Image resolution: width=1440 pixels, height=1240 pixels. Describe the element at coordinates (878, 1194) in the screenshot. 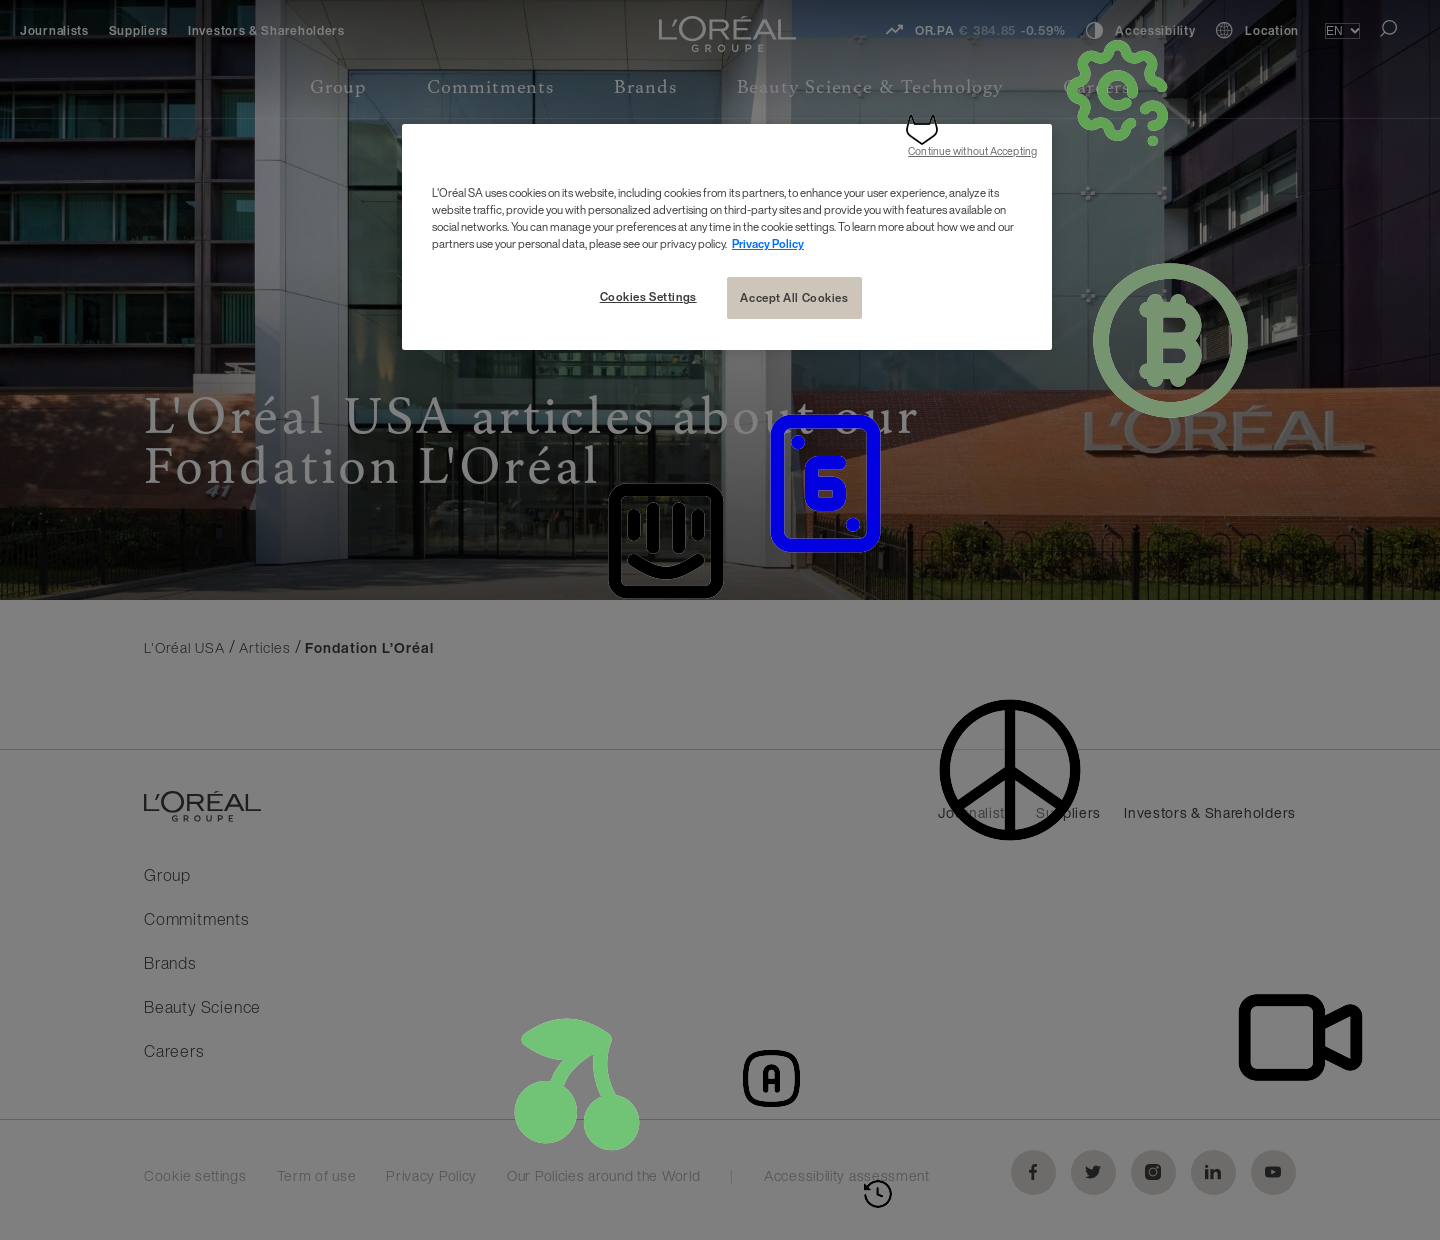

I see `view history or recent activity` at that location.